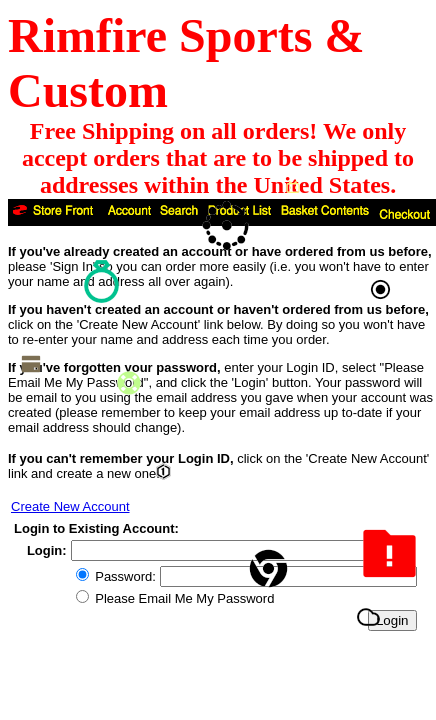 This screenshot has width=436, height=720. I want to click on open 1Panel server management dashboard, so click(163, 471).